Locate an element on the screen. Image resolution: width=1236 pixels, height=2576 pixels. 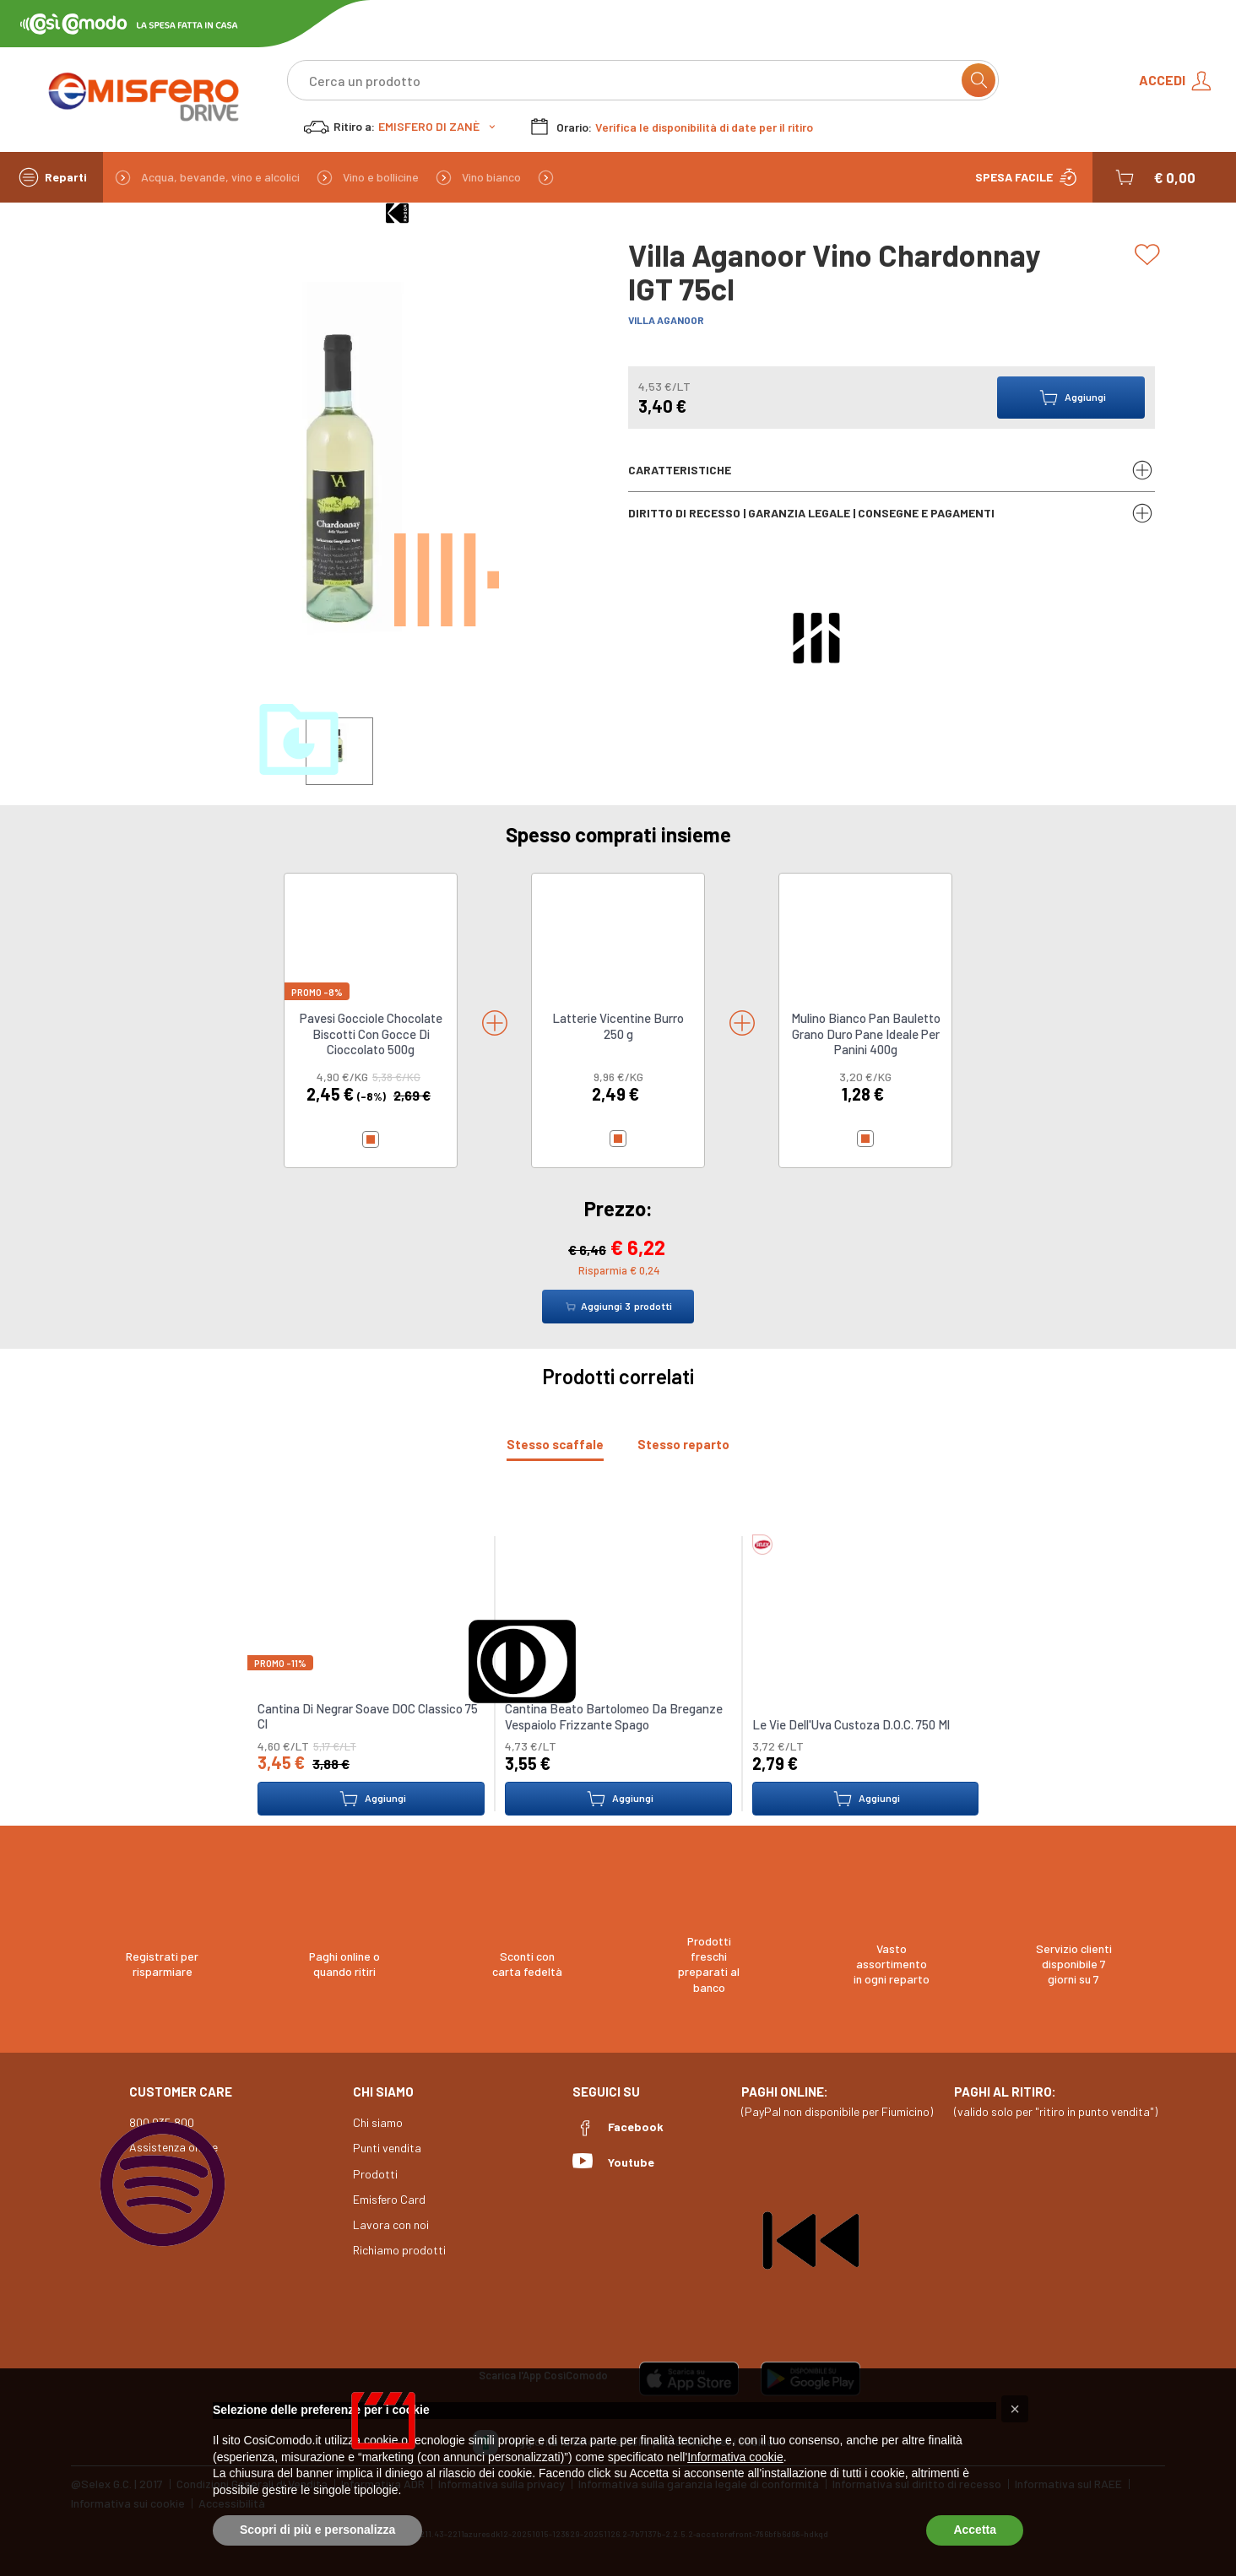
access analytics or reports folder is located at coordinates (299, 739).